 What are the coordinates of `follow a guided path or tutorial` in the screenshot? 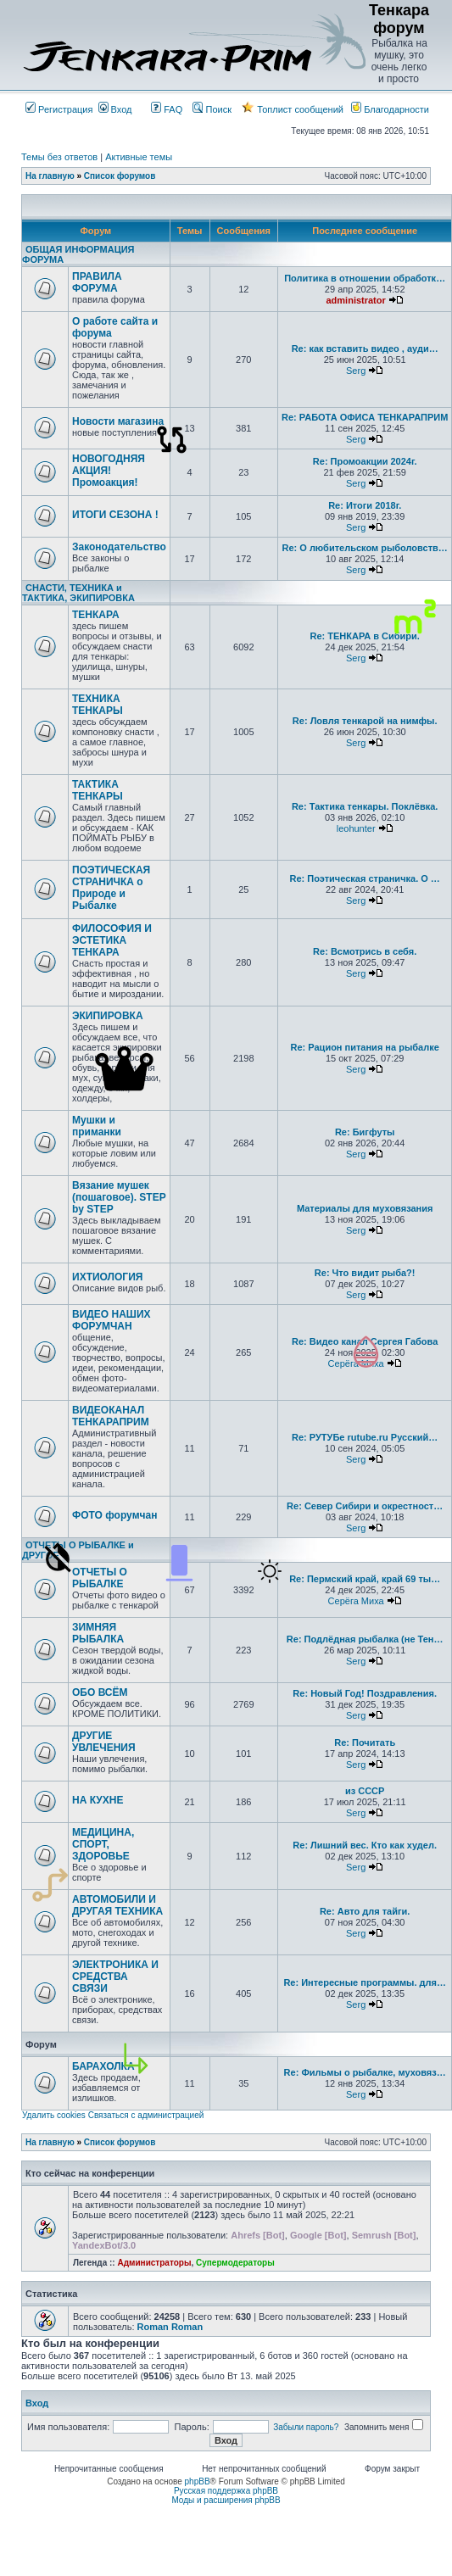 It's located at (50, 1884).